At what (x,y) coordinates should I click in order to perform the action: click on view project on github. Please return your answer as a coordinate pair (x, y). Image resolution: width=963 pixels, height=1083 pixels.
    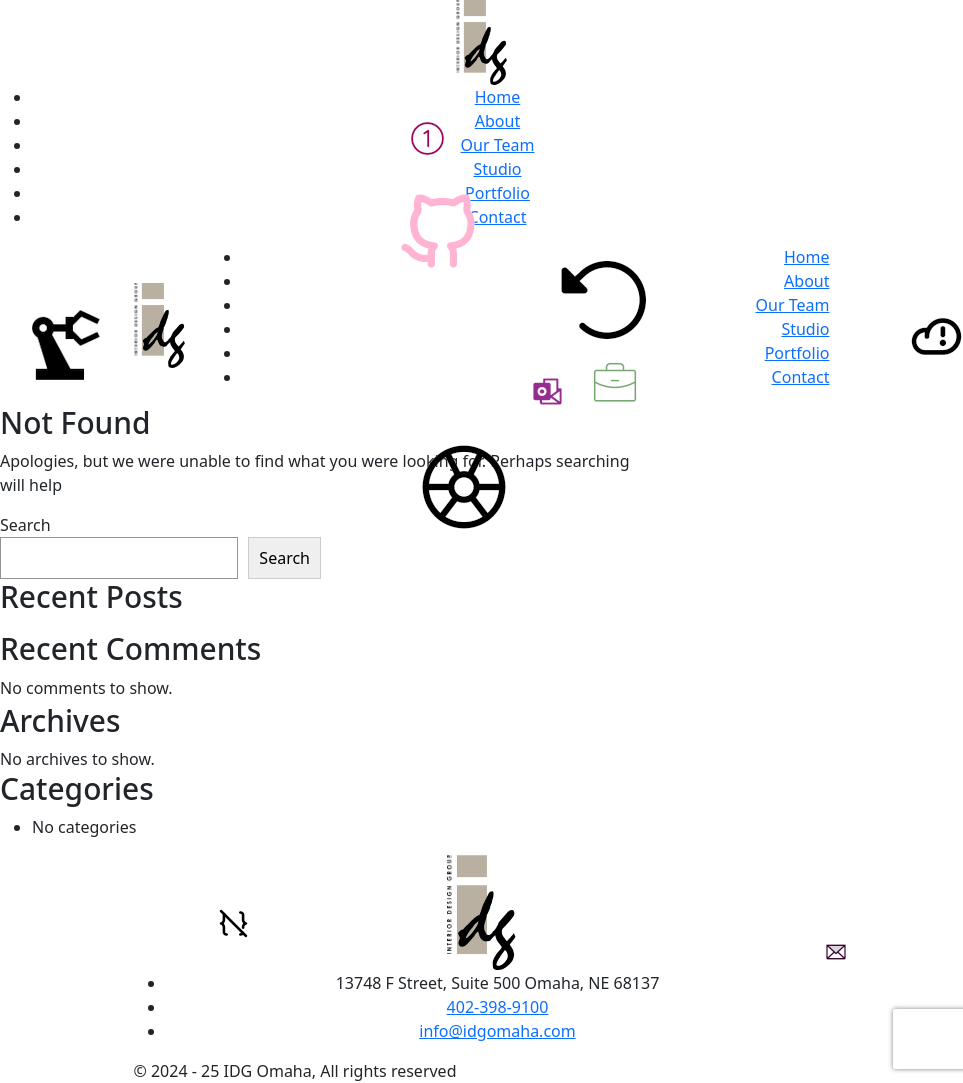
    Looking at the image, I should click on (438, 231).